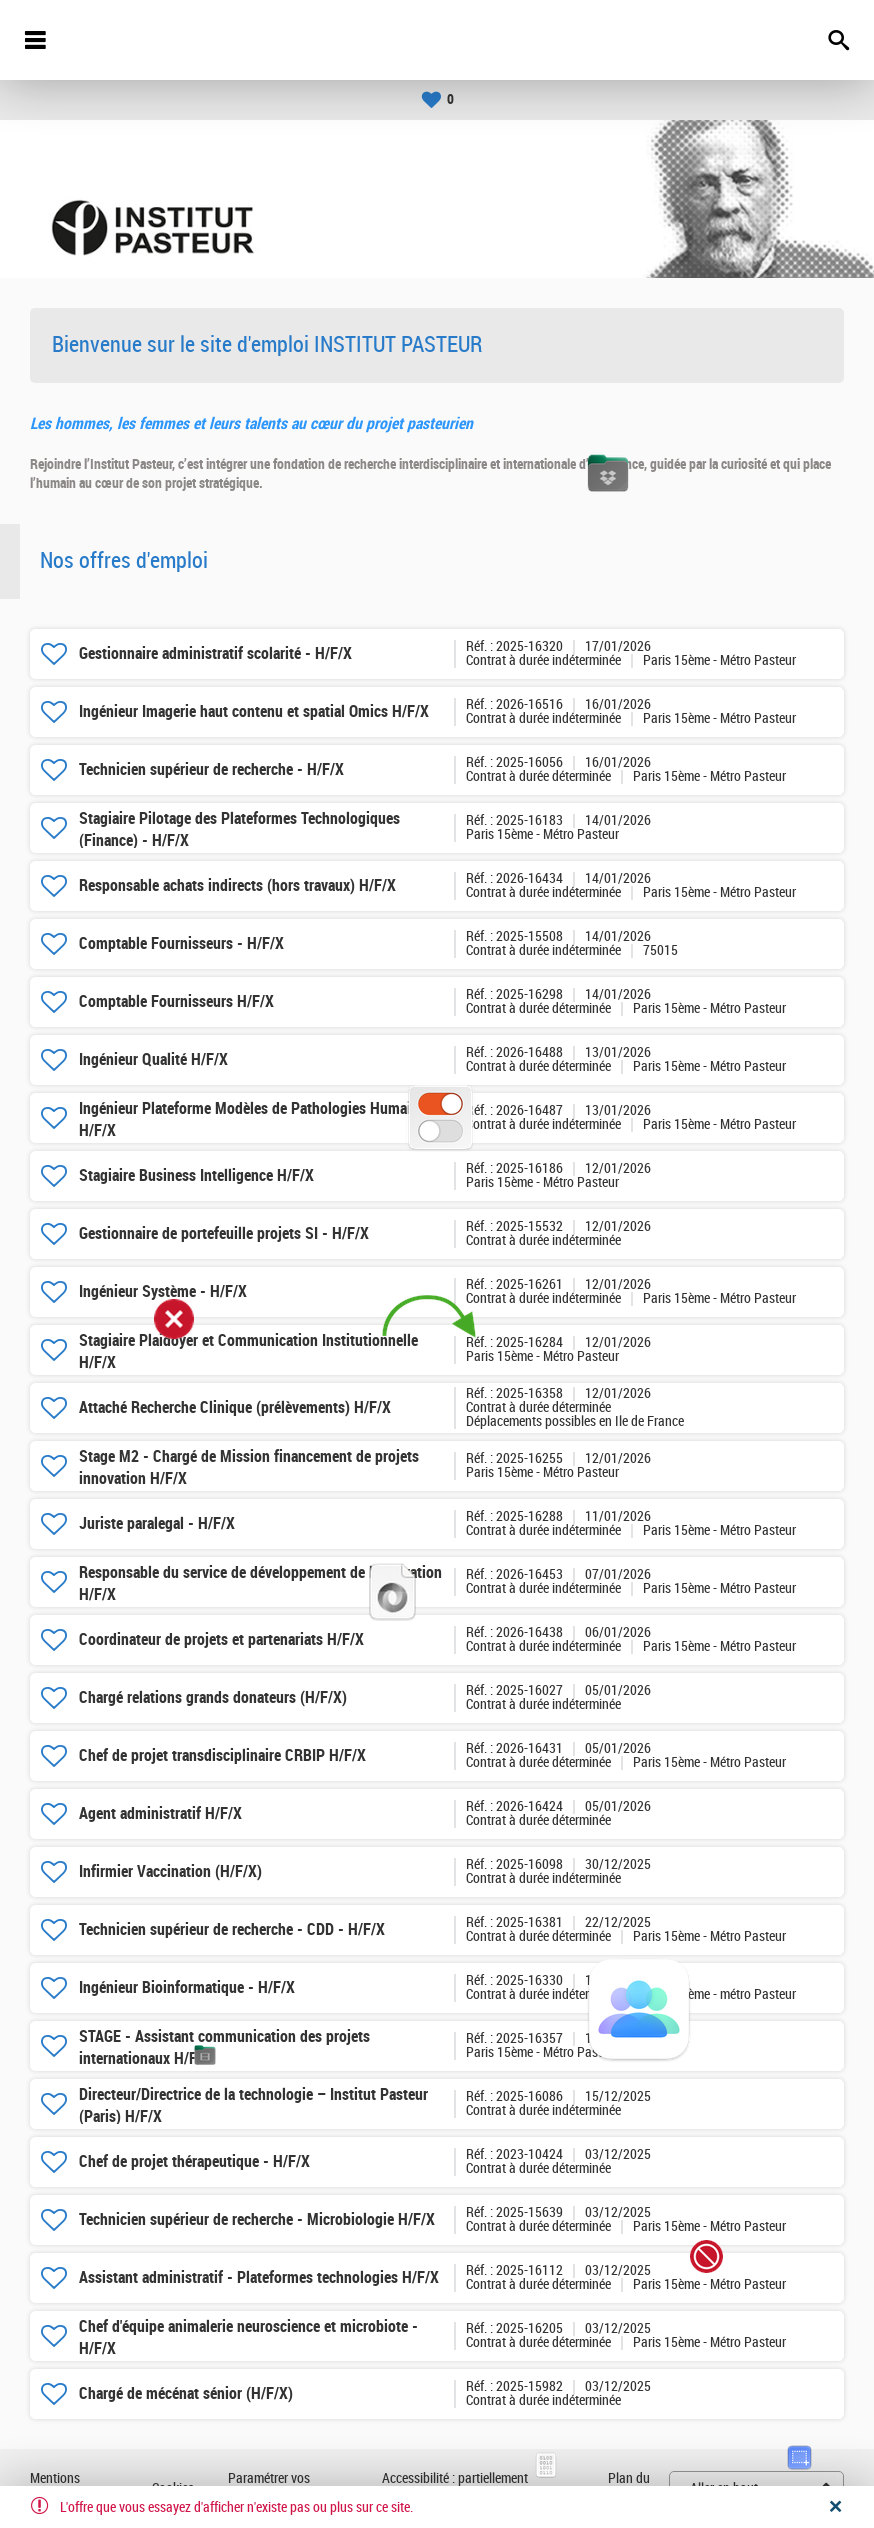 Image resolution: width=874 pixels, height=2528 pixels. Describe the element at coordinates (706, 2256) in the screenshot. I see `delete selected item` at that location.